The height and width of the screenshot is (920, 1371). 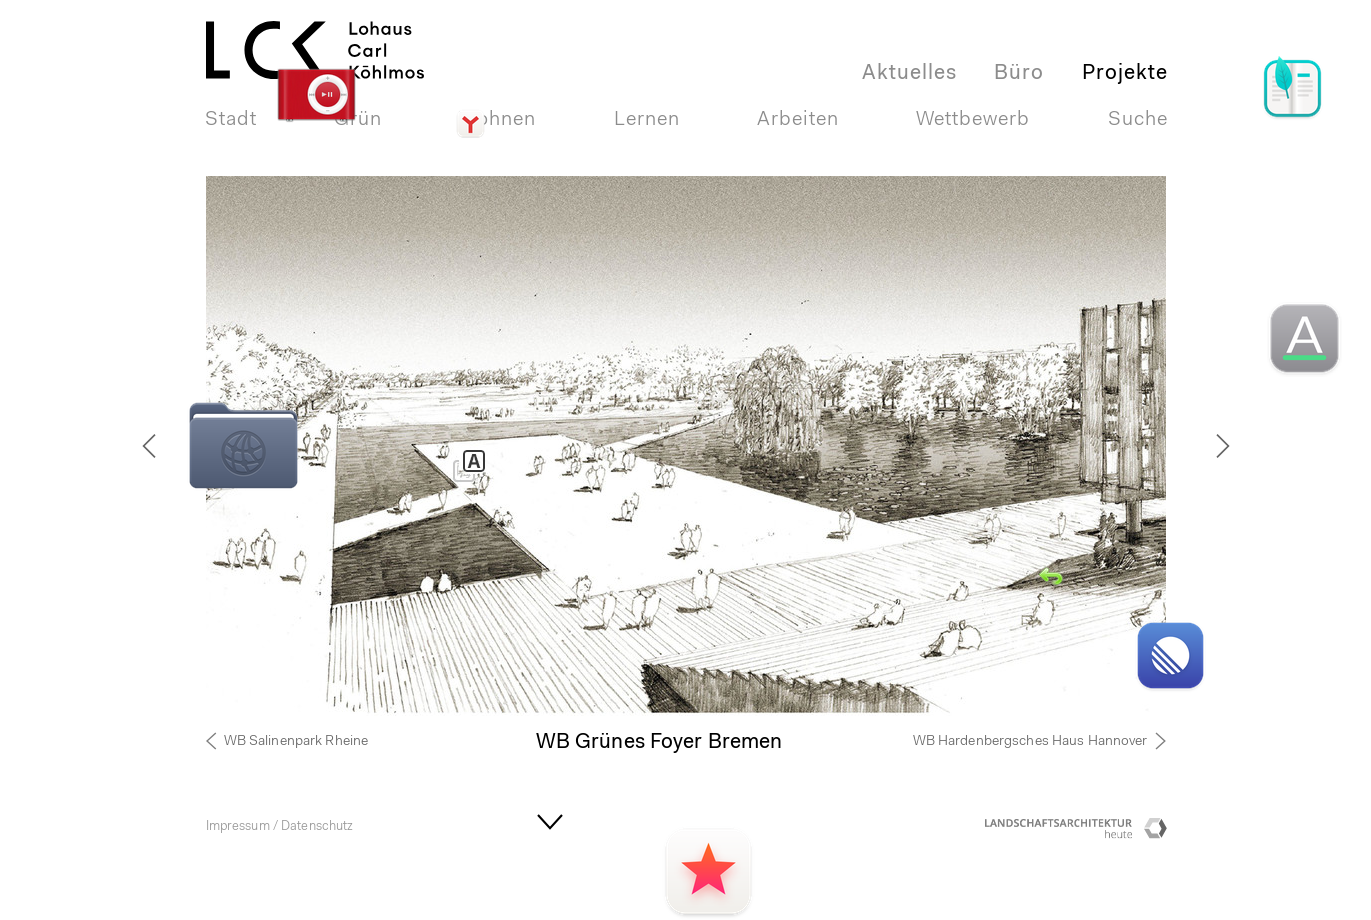 What do you see at coordinates (1304, 339) in the screenshot?
I see `enable spell check in text editing` at bounding box center [1304, 339].